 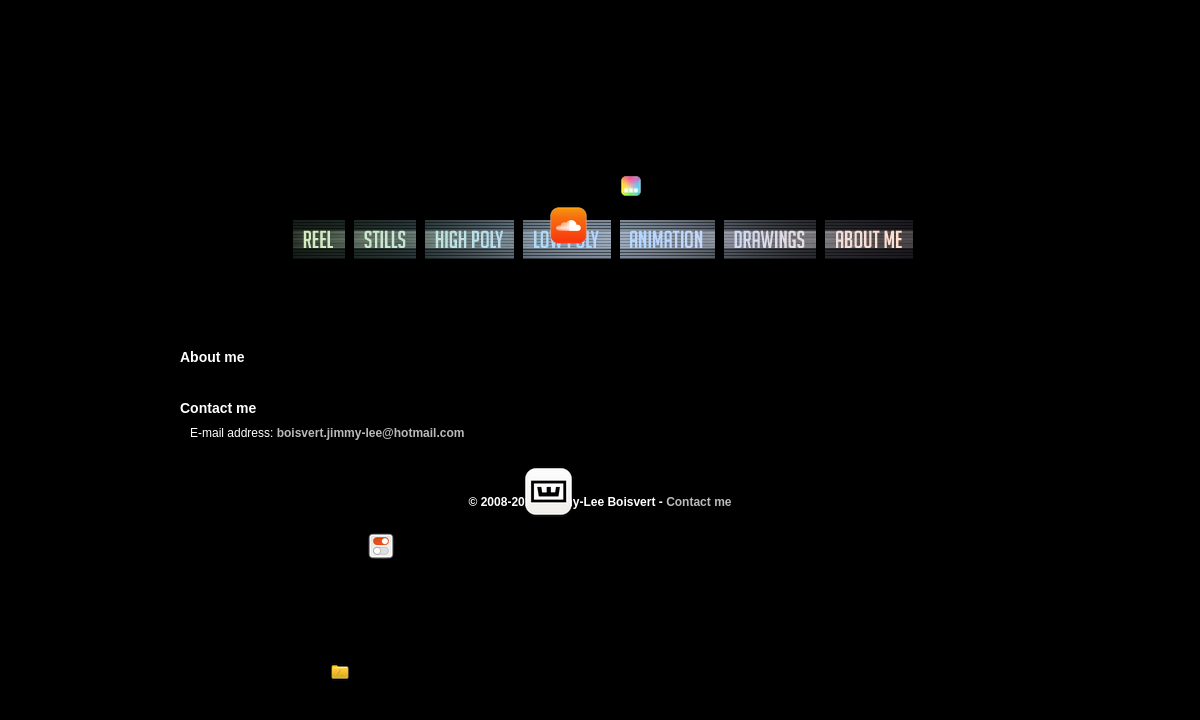 What do you see at coordinates (381, 546) in the screenshot?
I see `open system settings or preferences` at bounding box center [381, 546].